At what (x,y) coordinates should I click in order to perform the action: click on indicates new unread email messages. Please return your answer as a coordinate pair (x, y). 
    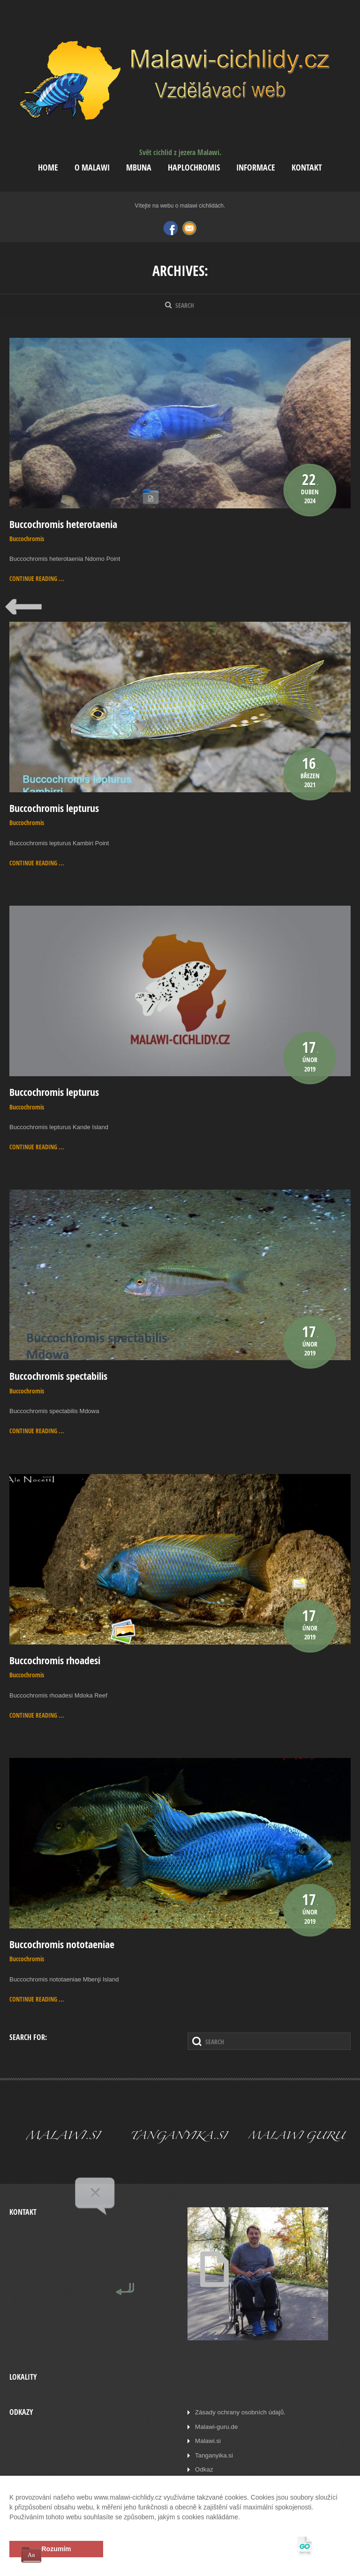
    Looking at the image, I should click on (299, 1584).